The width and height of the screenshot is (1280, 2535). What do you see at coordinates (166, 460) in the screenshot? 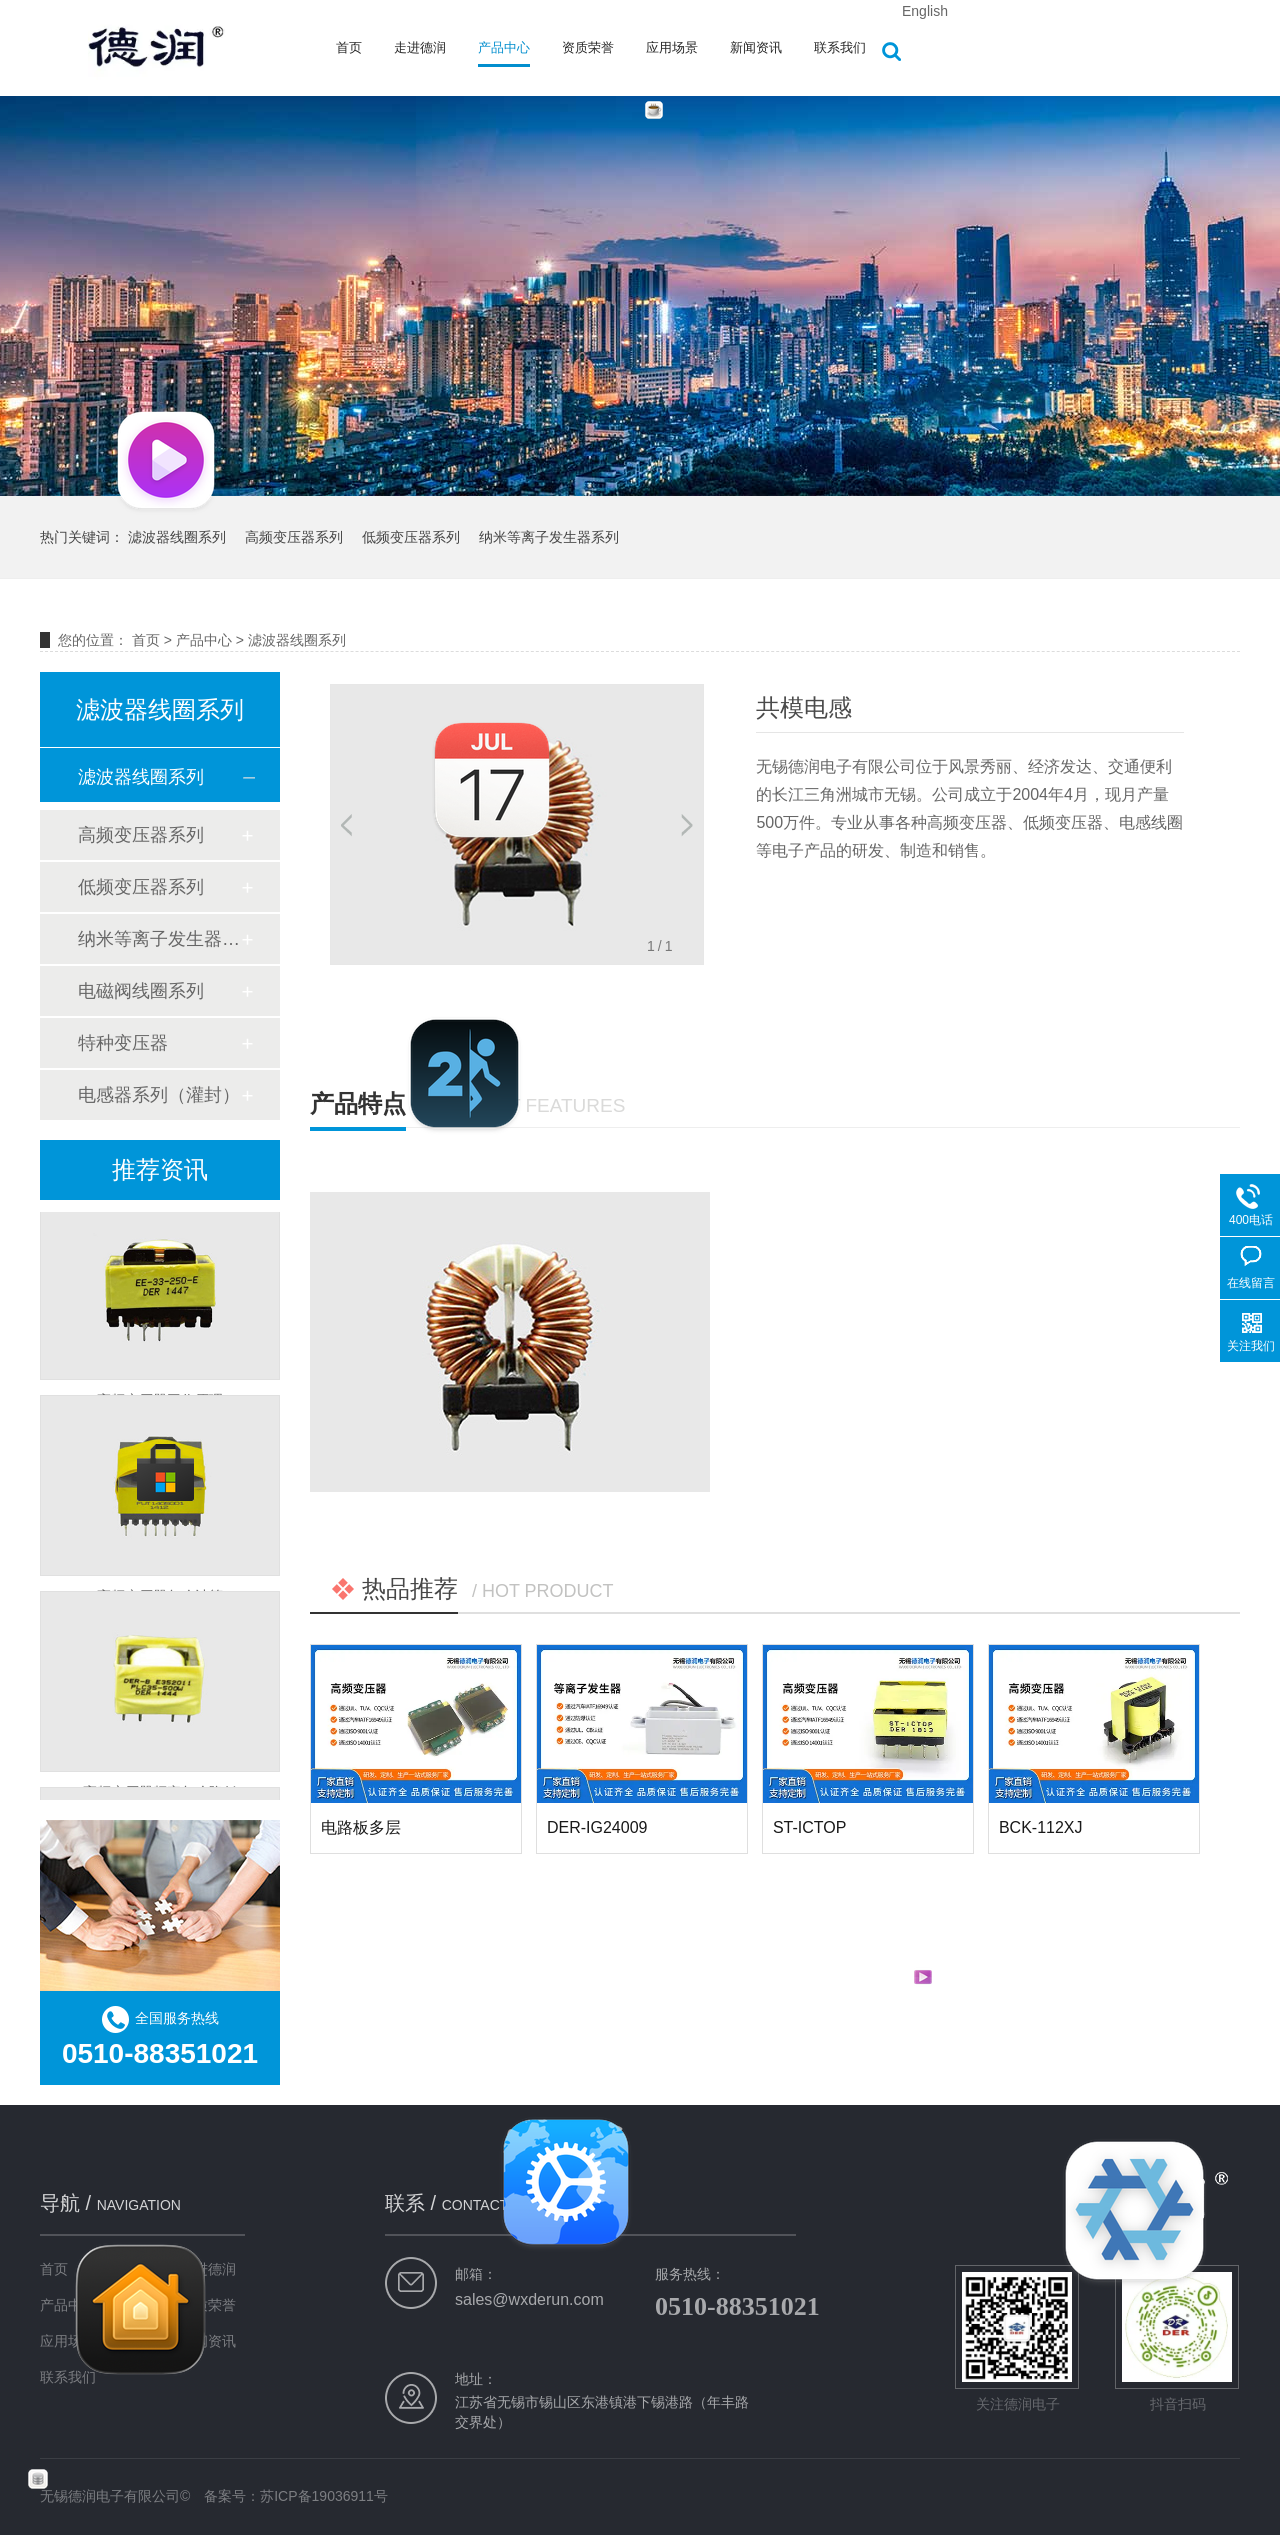
I see `open mplayer media player app` at bounding box center [166, 460].